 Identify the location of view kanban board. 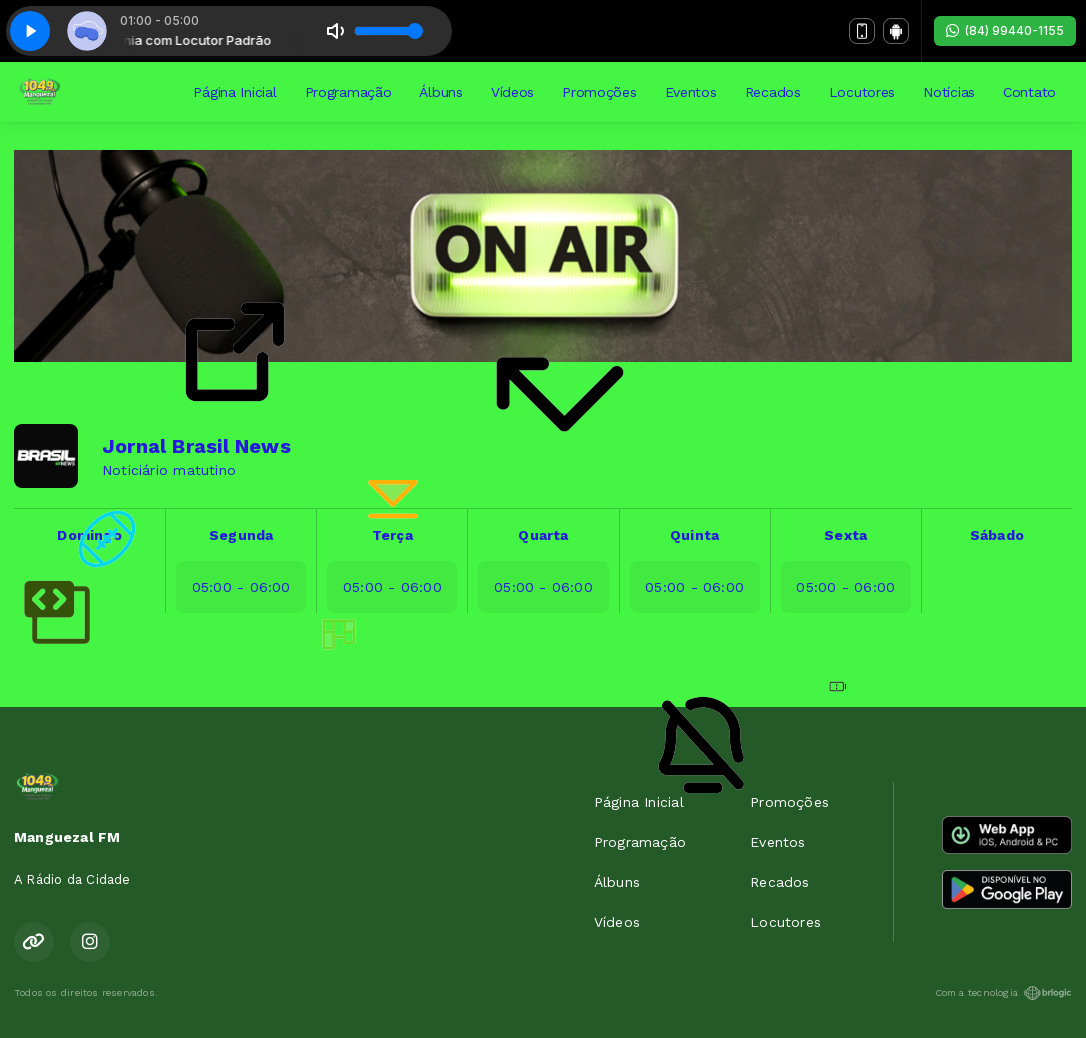
(339, 633).